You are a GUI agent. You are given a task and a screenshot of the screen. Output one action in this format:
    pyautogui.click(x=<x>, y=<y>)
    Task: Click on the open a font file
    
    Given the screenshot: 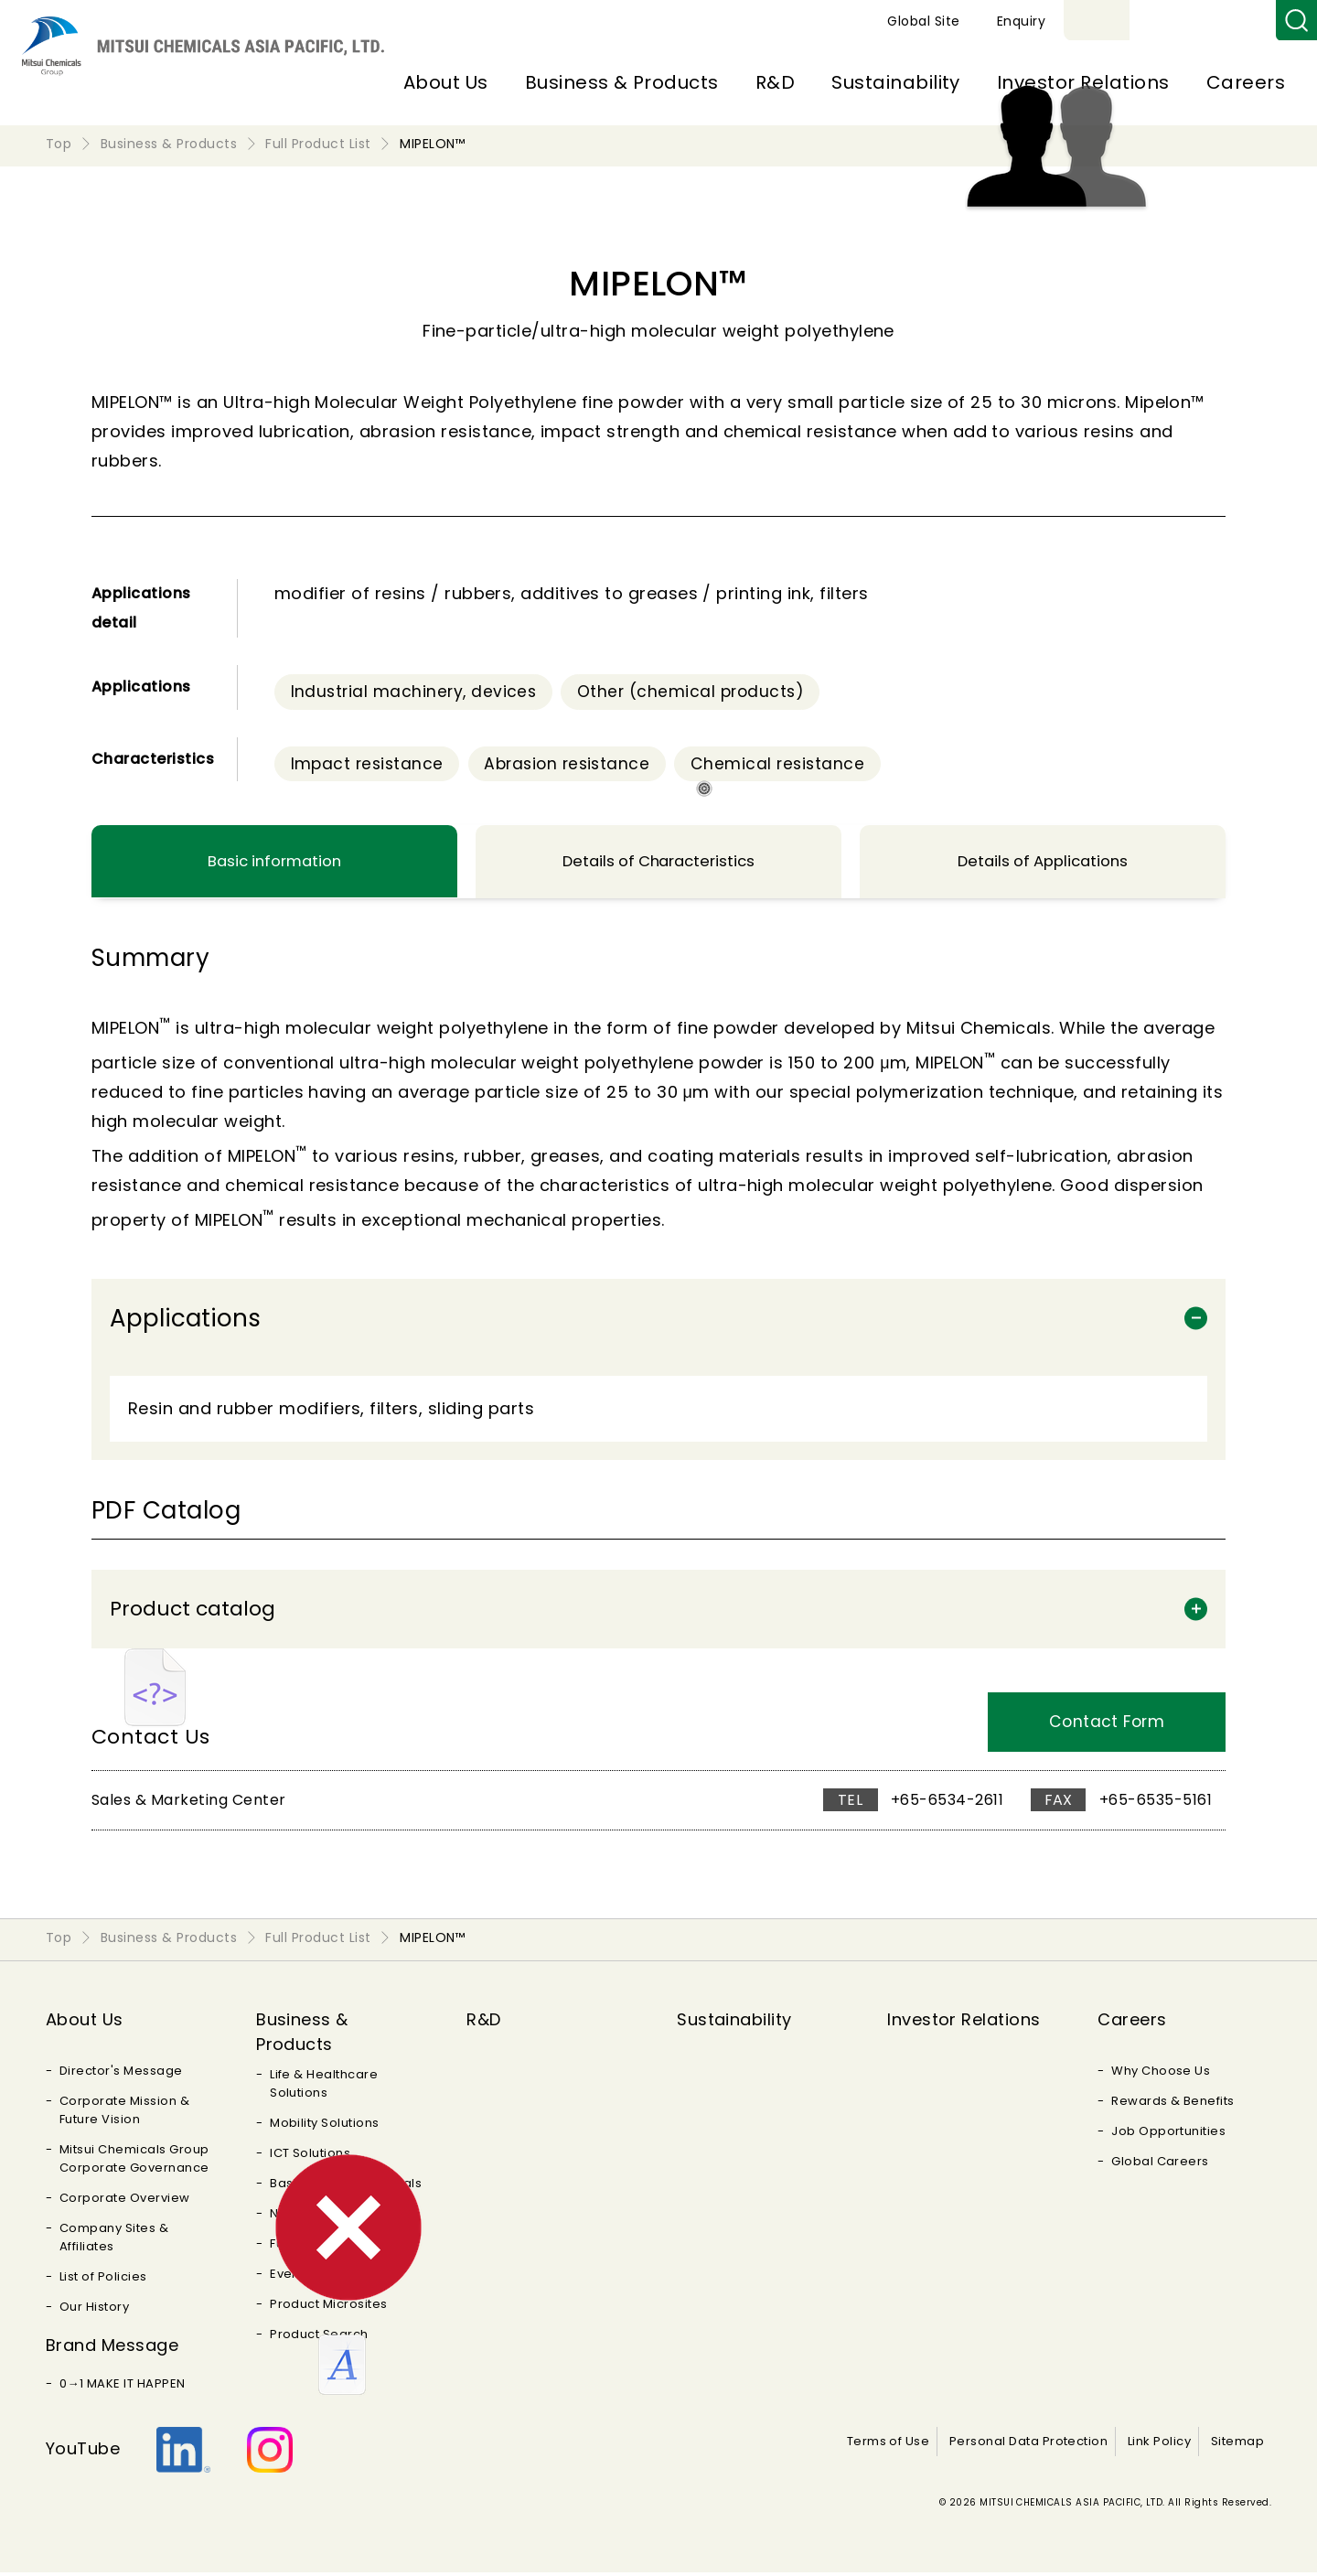 What is the action you would take?
    pyautogui.click(x=342, y=2365)
    